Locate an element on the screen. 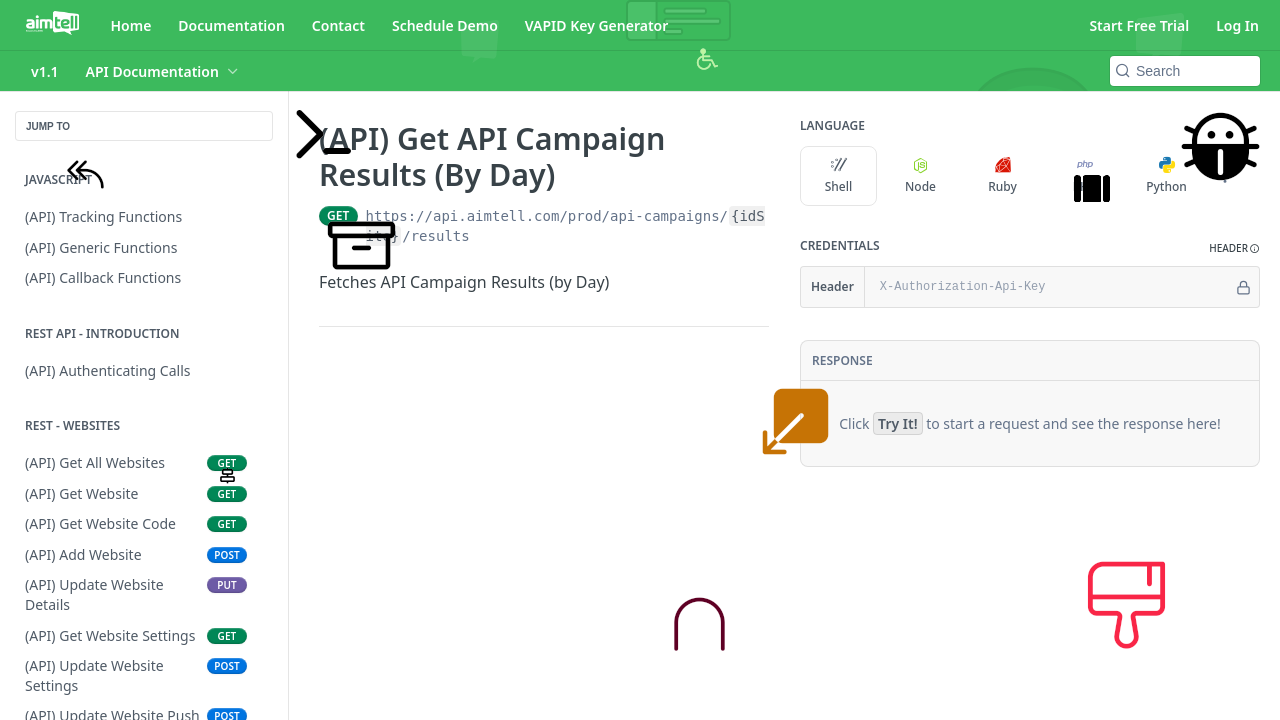  reply all to a message or email is located at coordinates (85, 174).